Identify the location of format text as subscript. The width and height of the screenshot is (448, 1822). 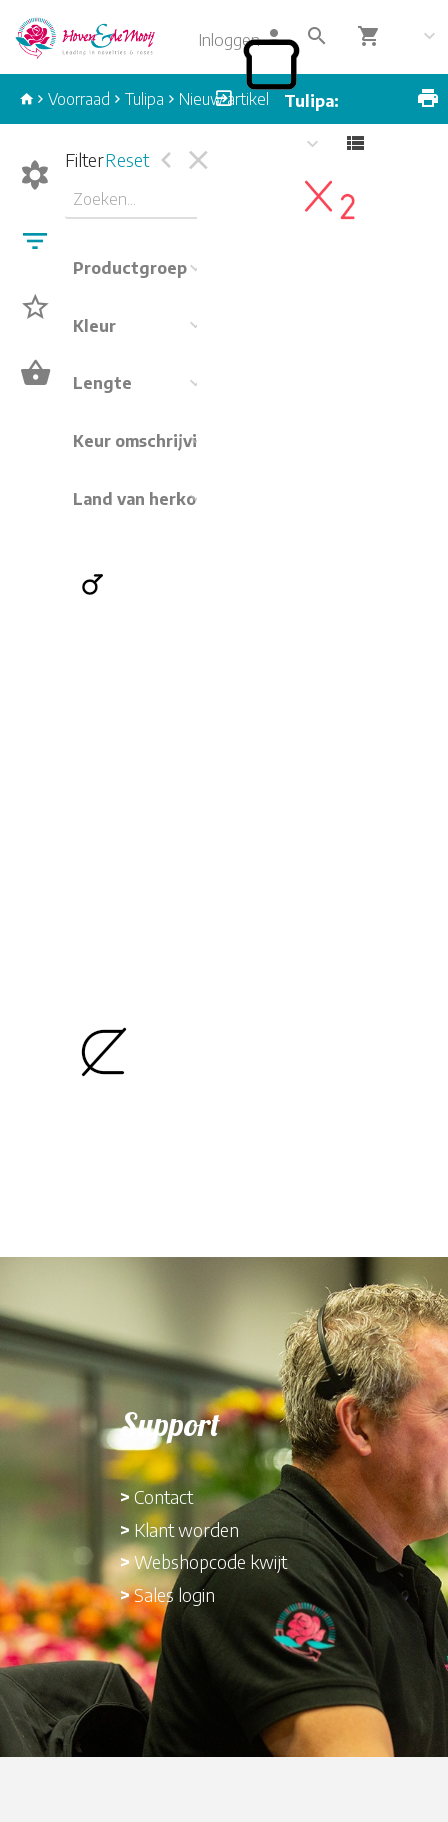
(327, 199).